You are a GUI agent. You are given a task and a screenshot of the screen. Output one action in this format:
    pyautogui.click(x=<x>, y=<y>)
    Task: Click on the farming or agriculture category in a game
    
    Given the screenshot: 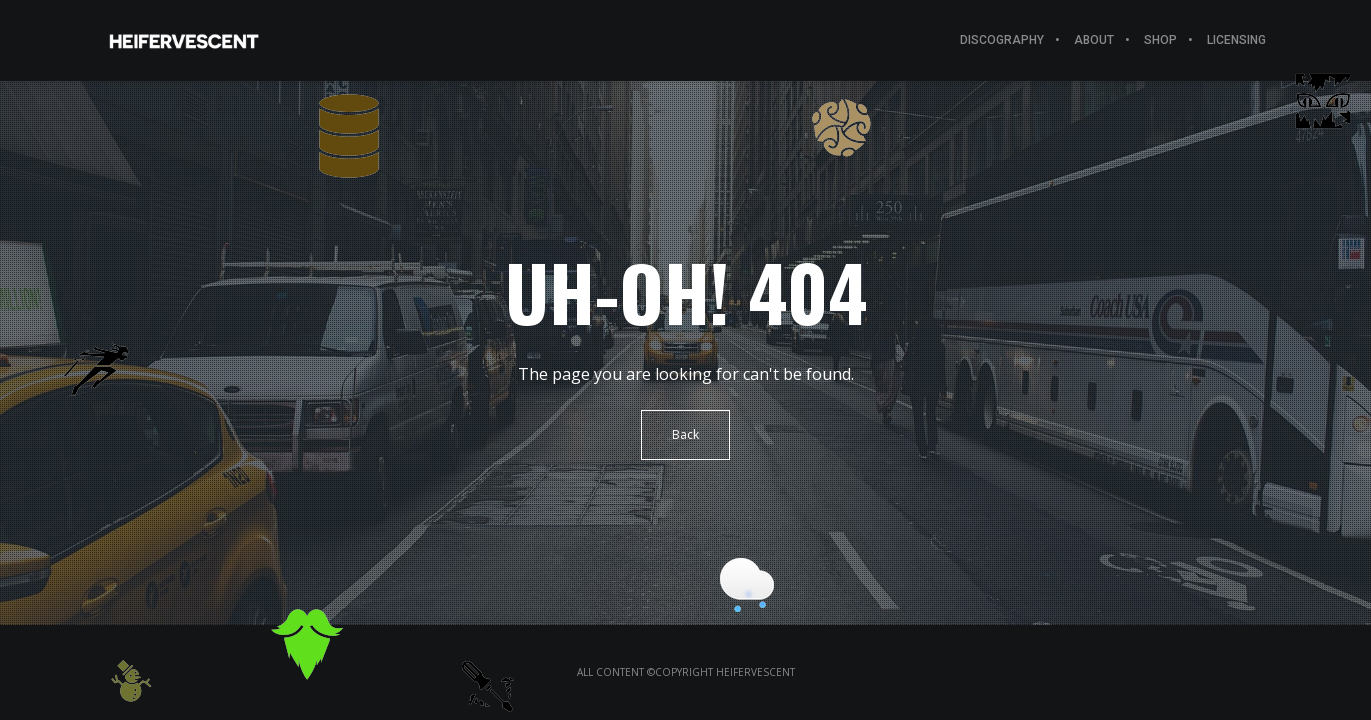 What is the action you would take?
    pyautogui.click(x=841, y=127)
    